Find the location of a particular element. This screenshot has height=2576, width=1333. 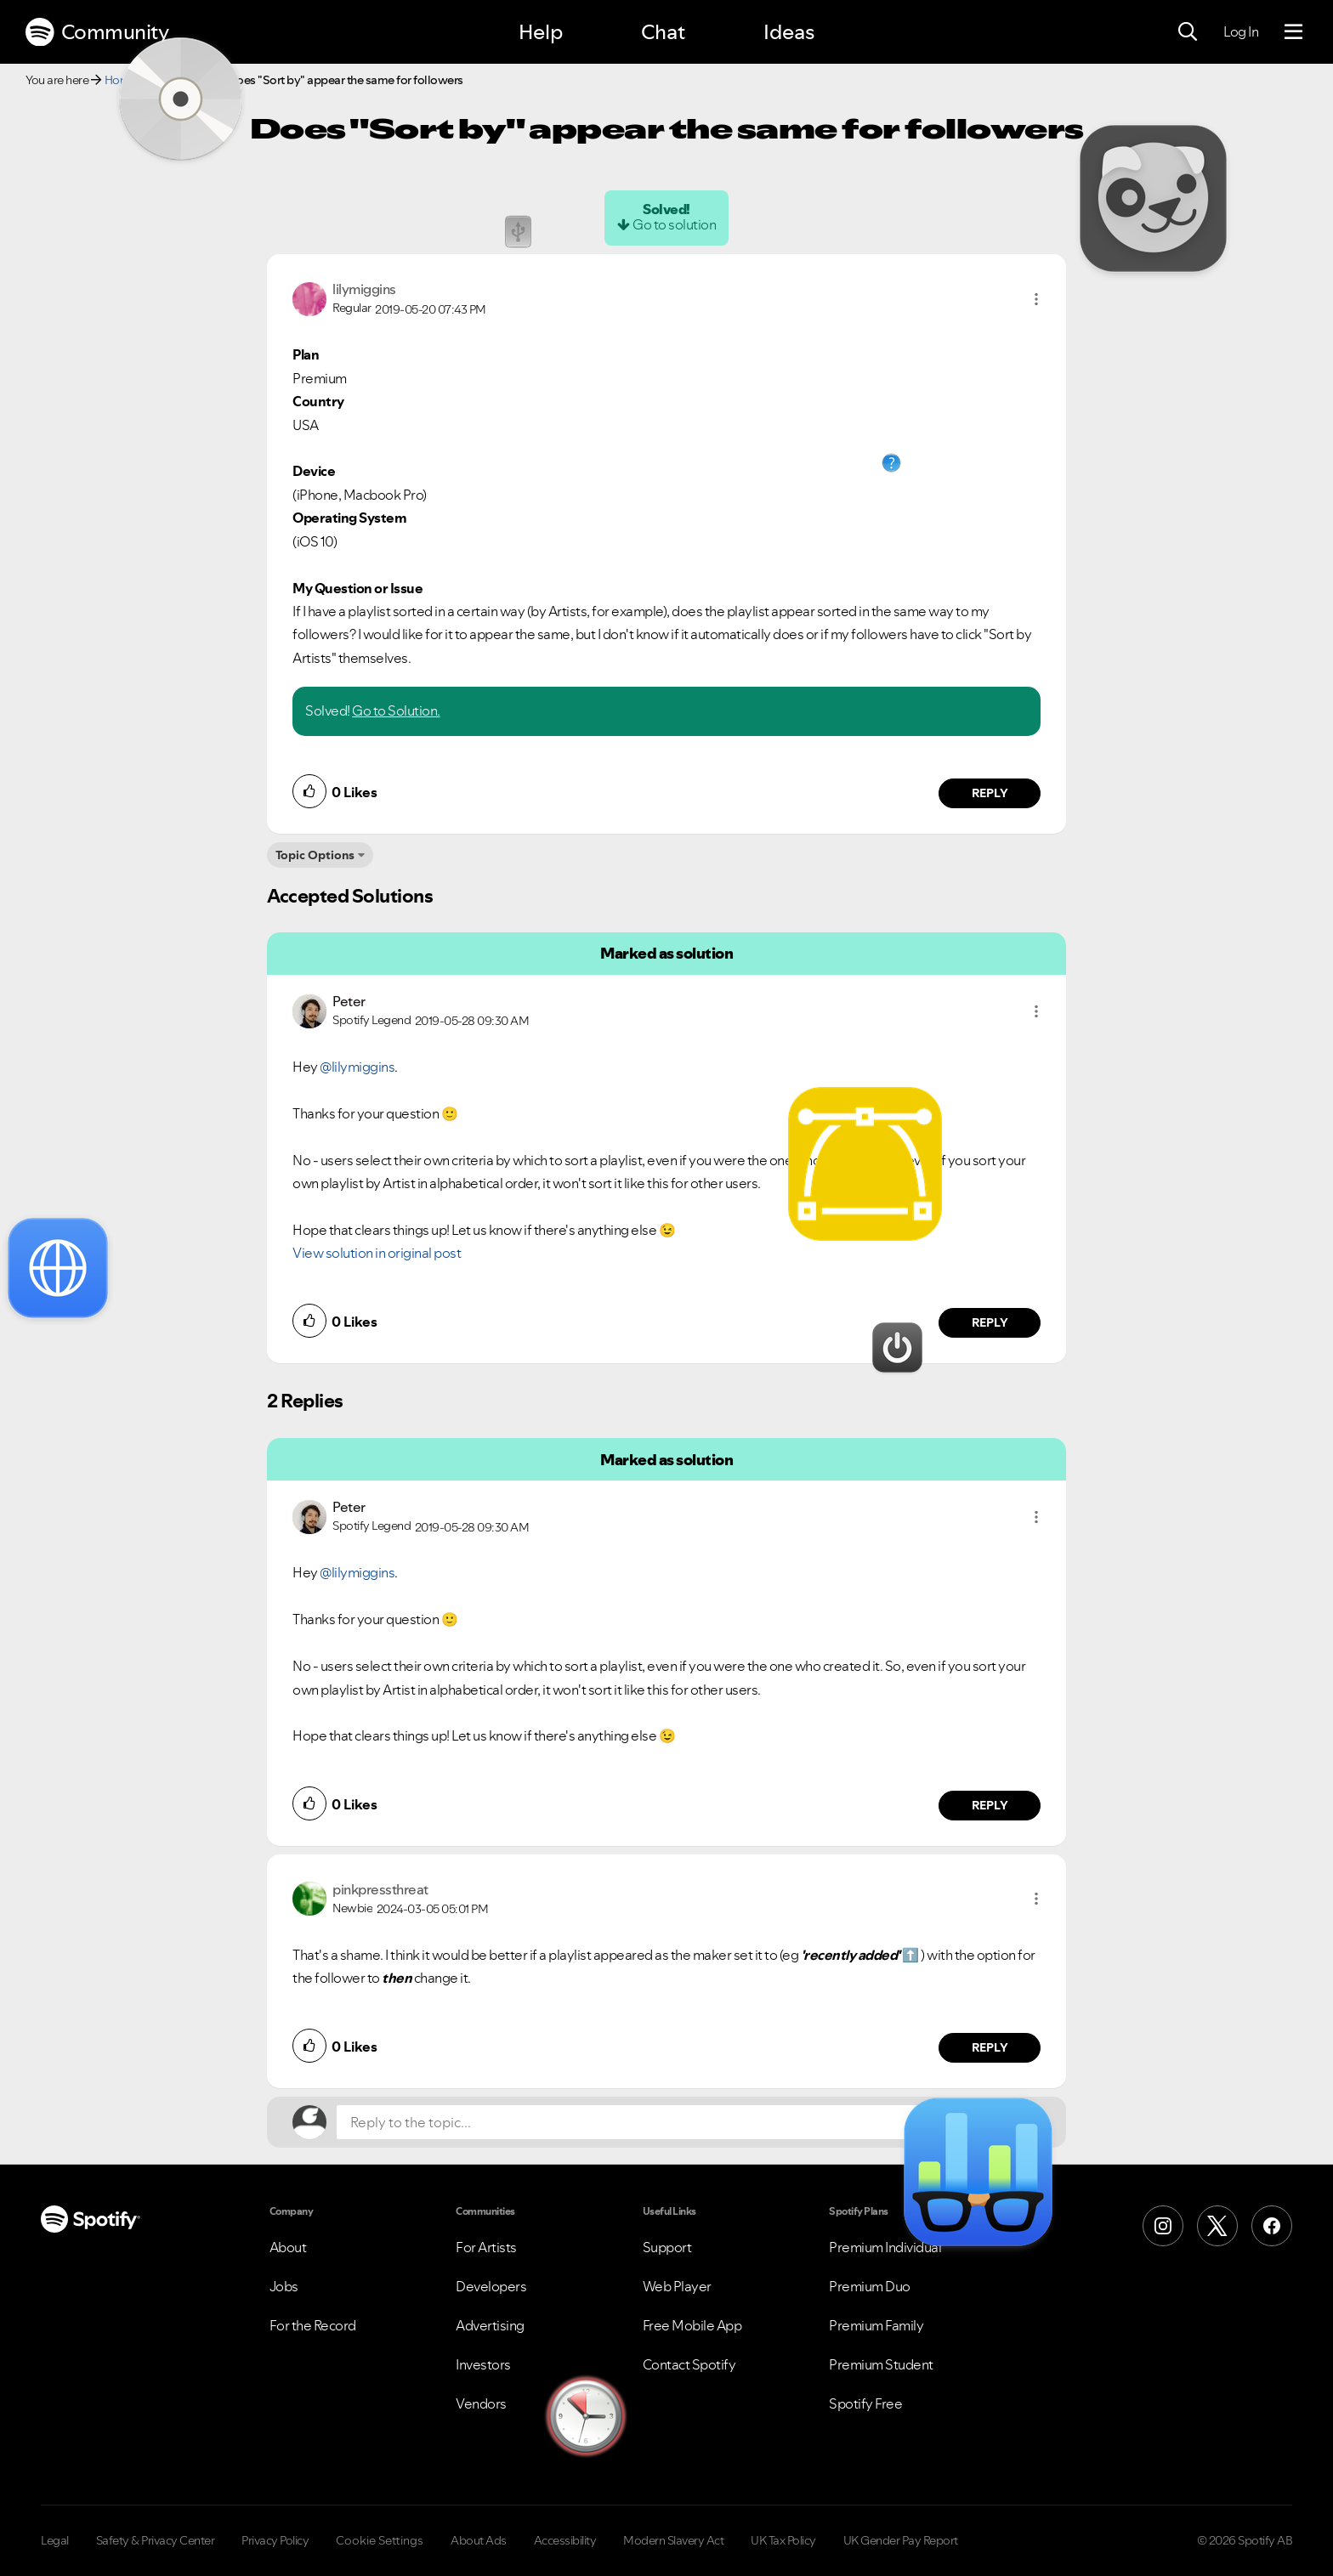

indicates a DVD or optical disc drive is located at coordinates (180, 99).